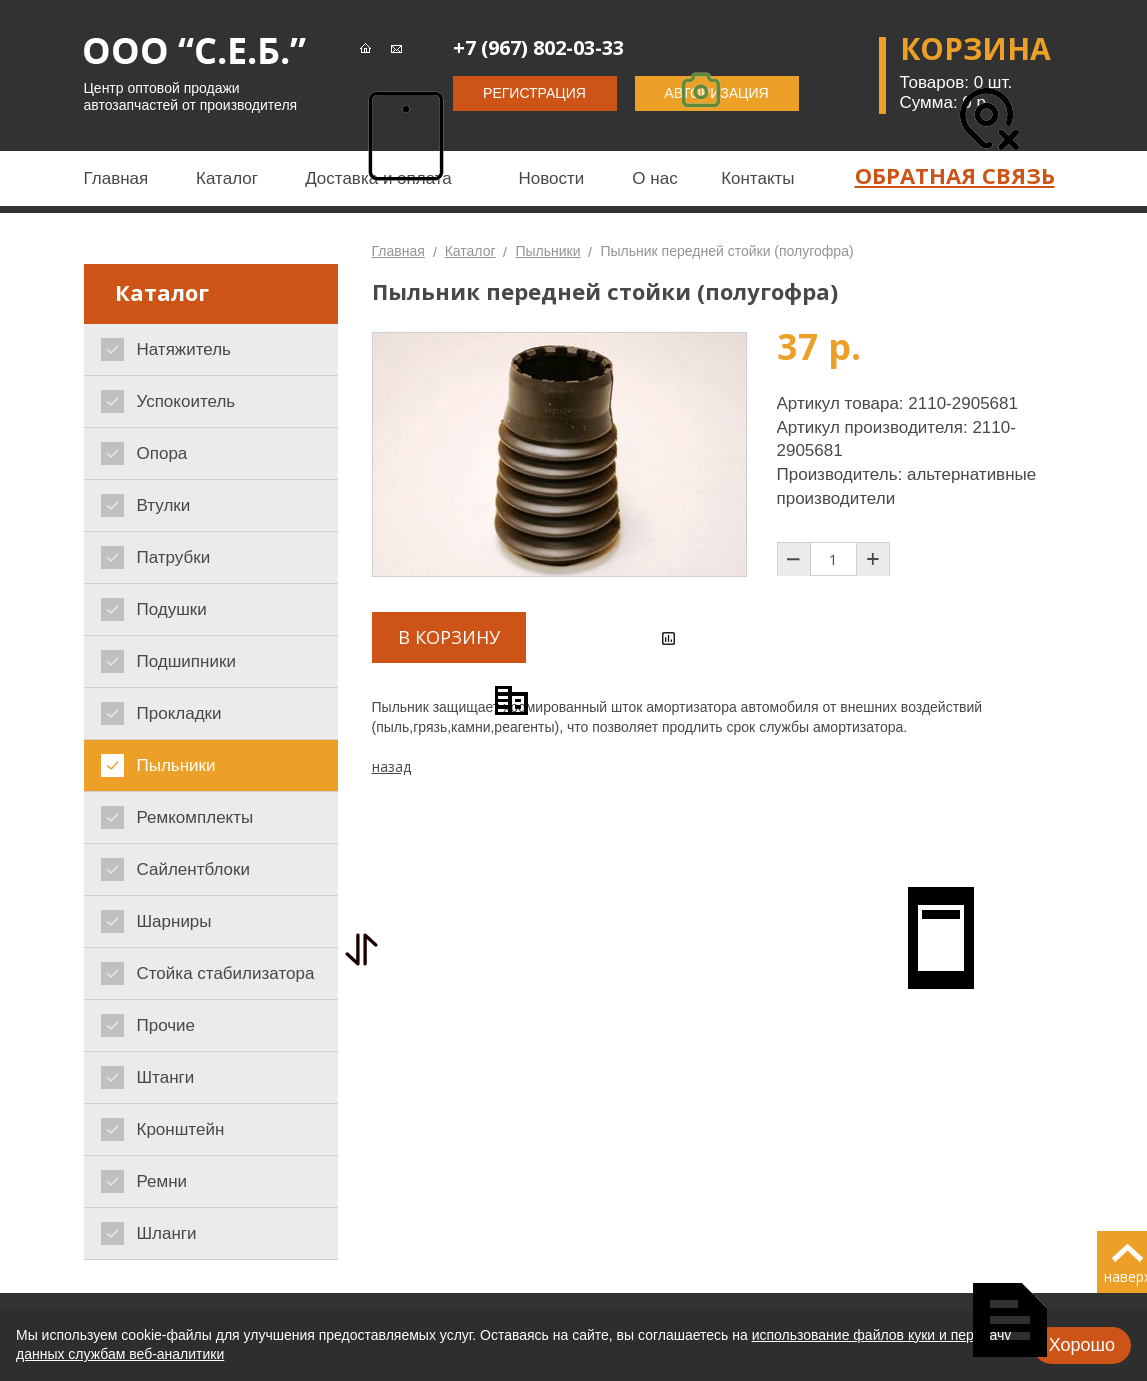 The width and height of the screenshot is (1147, 1381). What do you see at coordinates (701, 90) in the screenshot?
I see `take a photo` at bounding box center [701, 90].